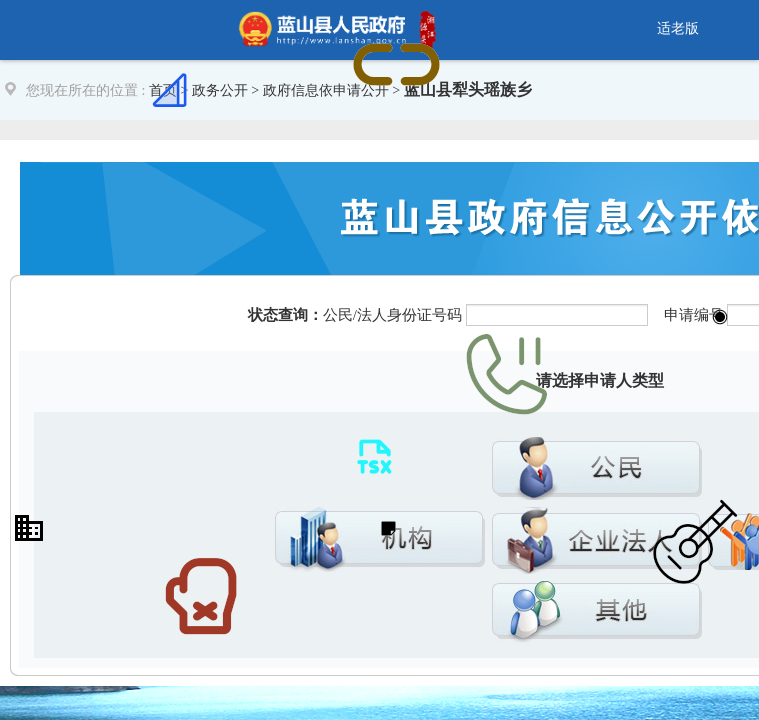 Image resolution: width=759 pixels, height=720 pixels. Describe the element at coordinates (375, 458) in the screenshot. I see `indicates a TypeScript React (.tsx) file` at that location.